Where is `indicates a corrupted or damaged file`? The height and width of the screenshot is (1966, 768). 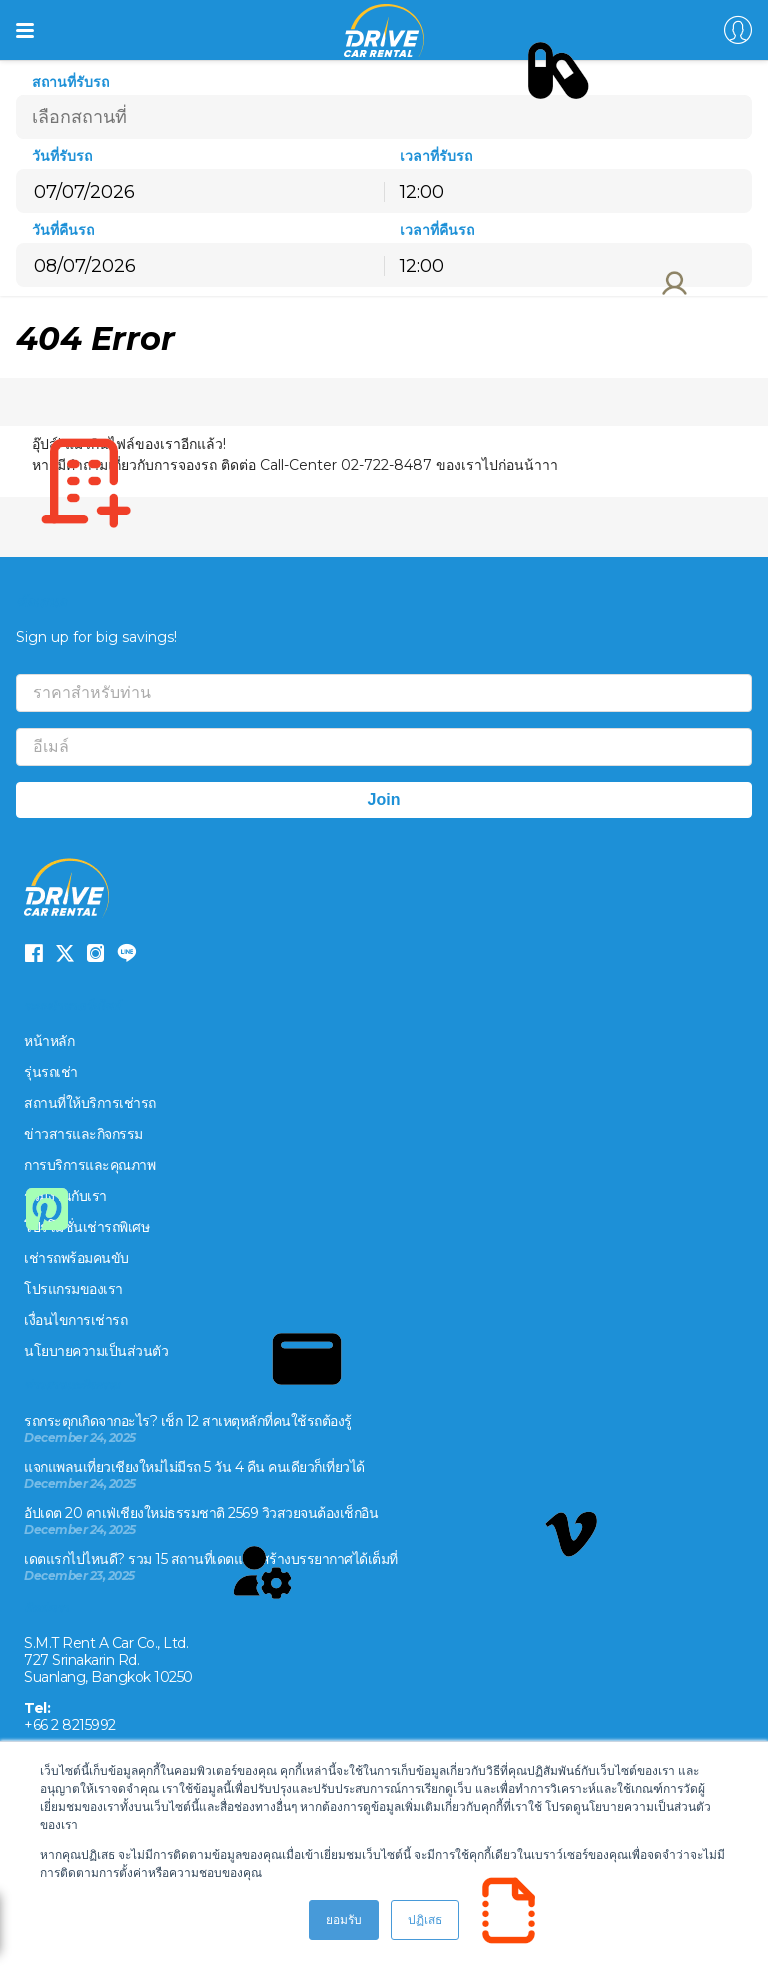
indicates a corrupted or damaged file is located at coordinates (508, 1910).